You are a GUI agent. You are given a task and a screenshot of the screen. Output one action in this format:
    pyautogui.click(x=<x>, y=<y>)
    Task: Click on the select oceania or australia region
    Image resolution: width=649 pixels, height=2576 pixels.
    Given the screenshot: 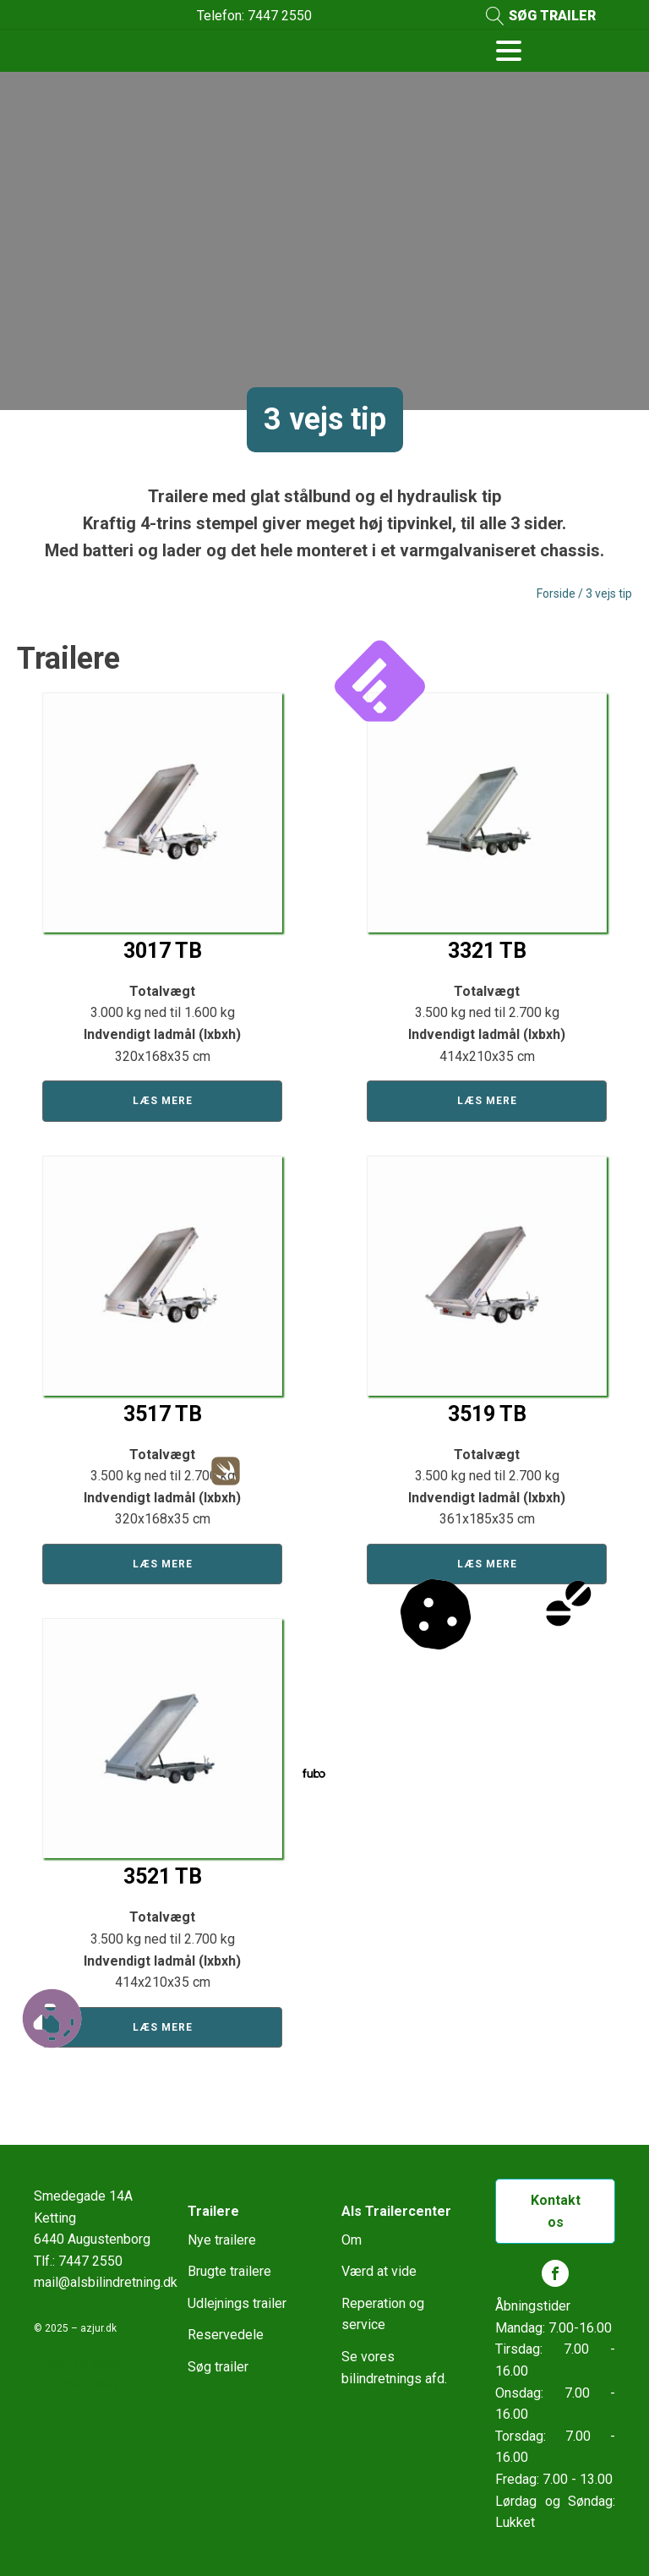 What is the action you would take?
    pyautogui.click(x=52, y=2018)
    